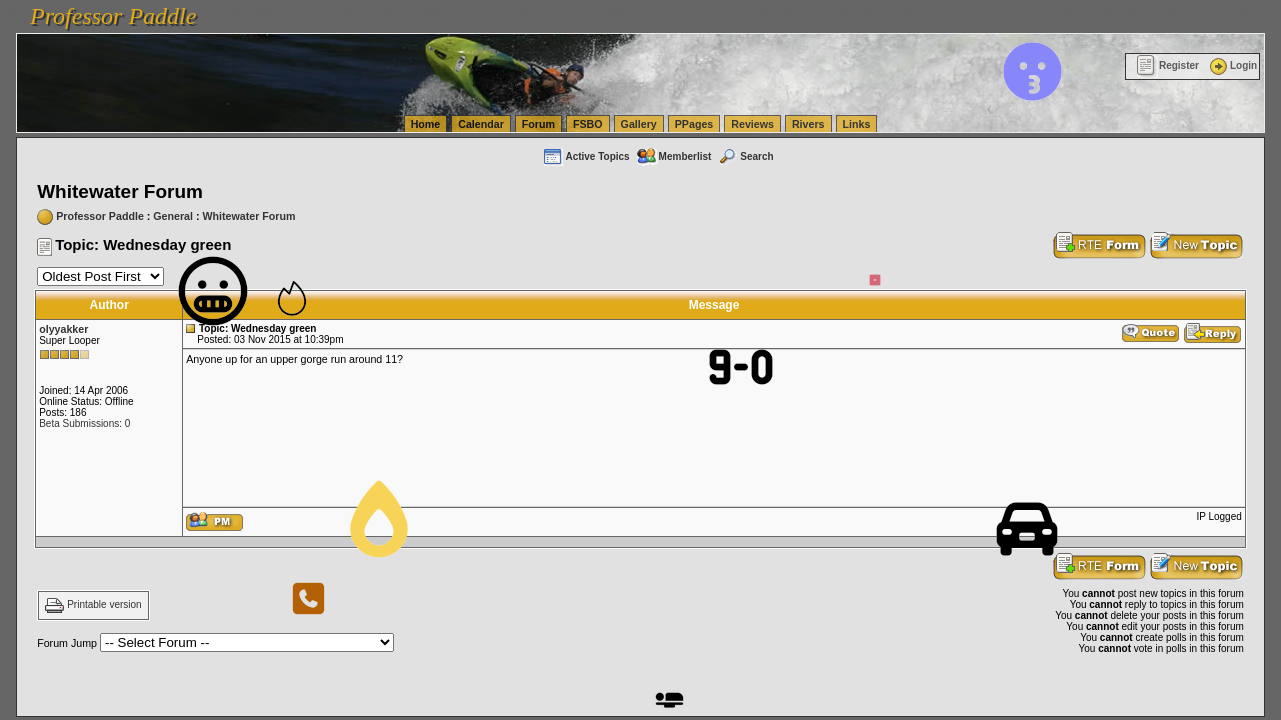  Describe the element at coordinates (213, 291) in the screenshot. I see `indicates an awkward or uncomfortable situation` at that location.